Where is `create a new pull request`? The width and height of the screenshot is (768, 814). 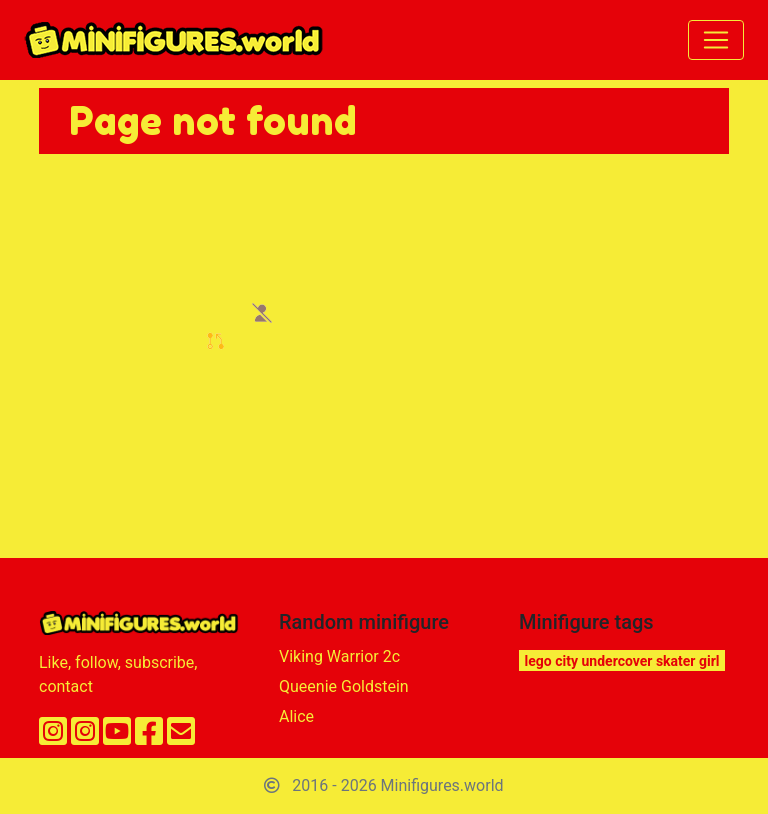 create a new pull request is located at coordinates (215, 341).